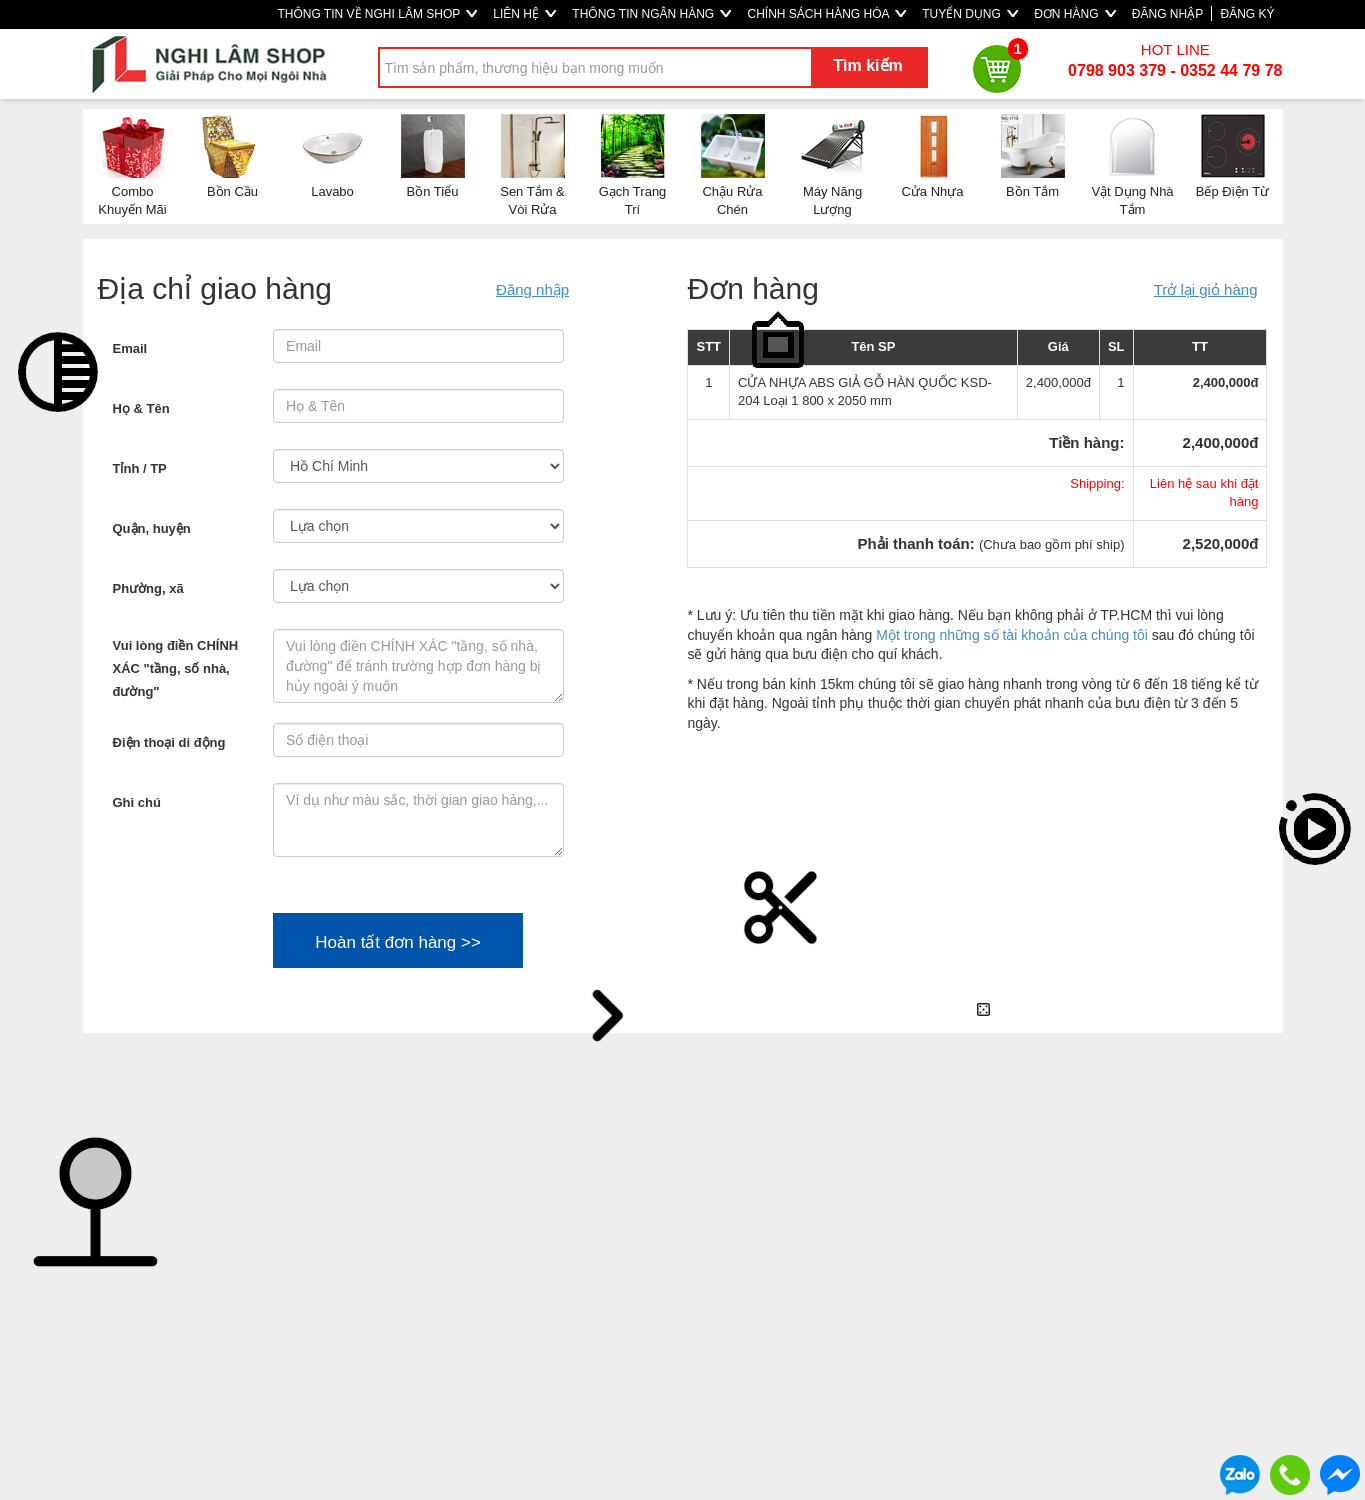  I want to click on enable motion photos capture, so click(1315, 829).